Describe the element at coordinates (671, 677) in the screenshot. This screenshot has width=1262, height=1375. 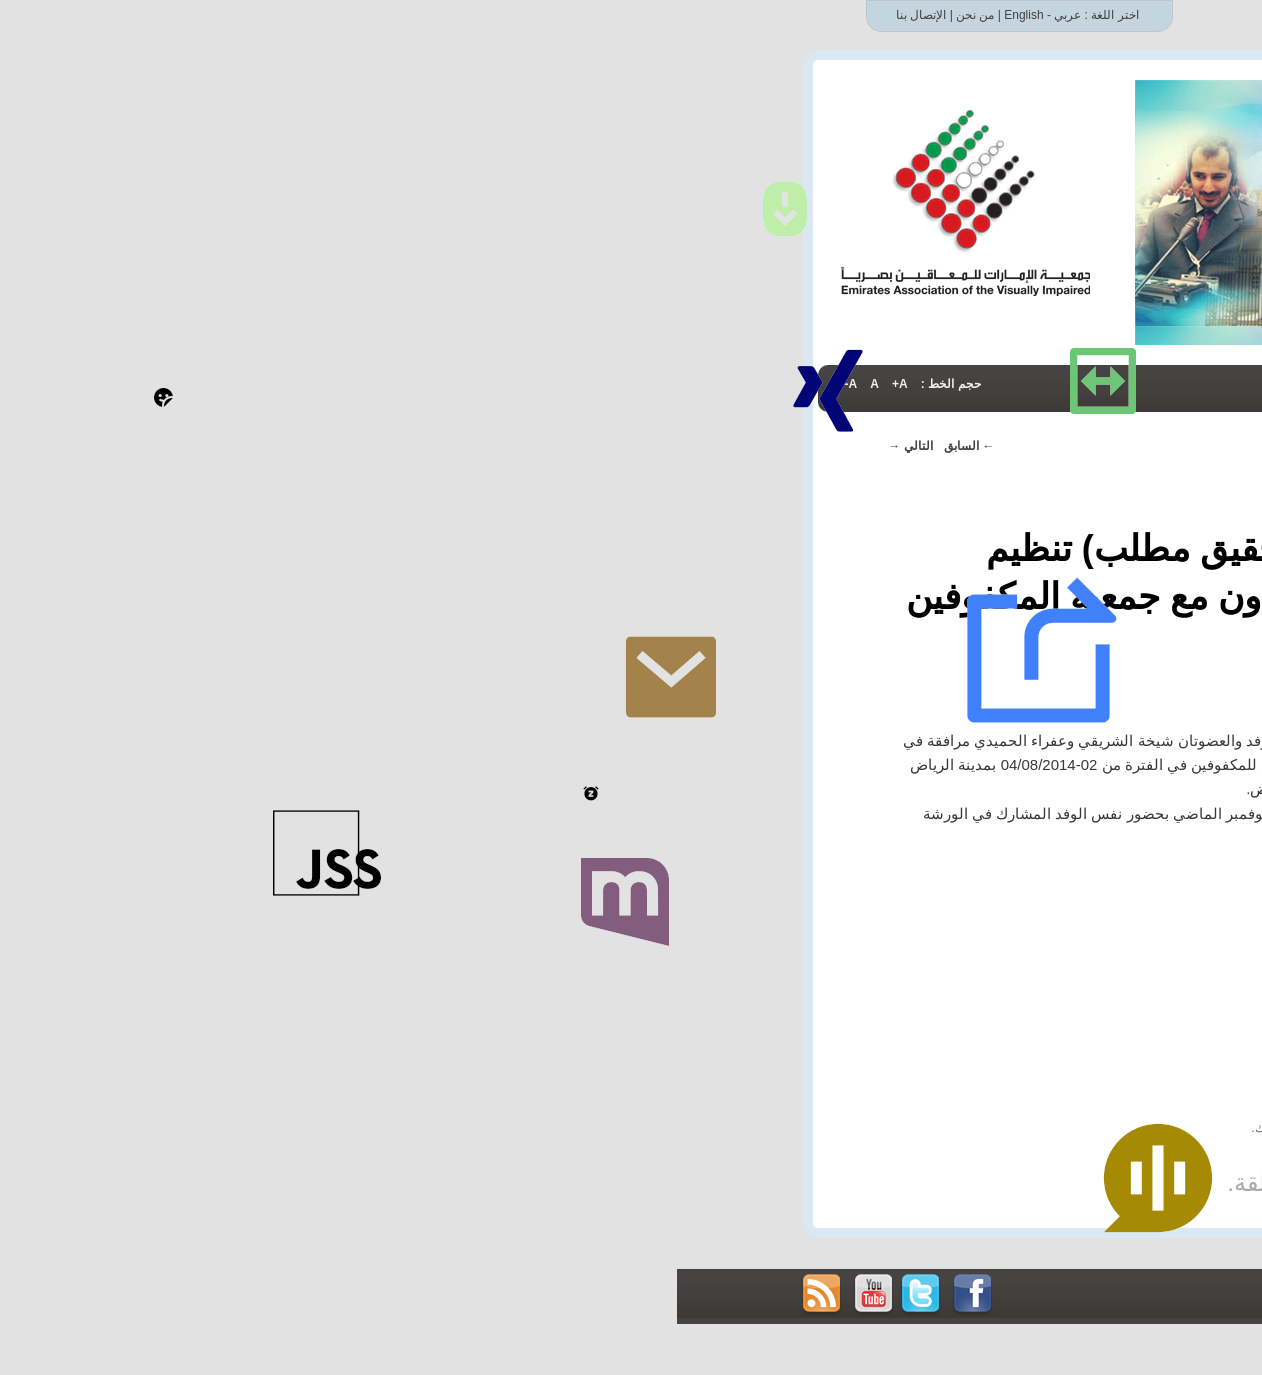
I see `open your email inbox` at that location.